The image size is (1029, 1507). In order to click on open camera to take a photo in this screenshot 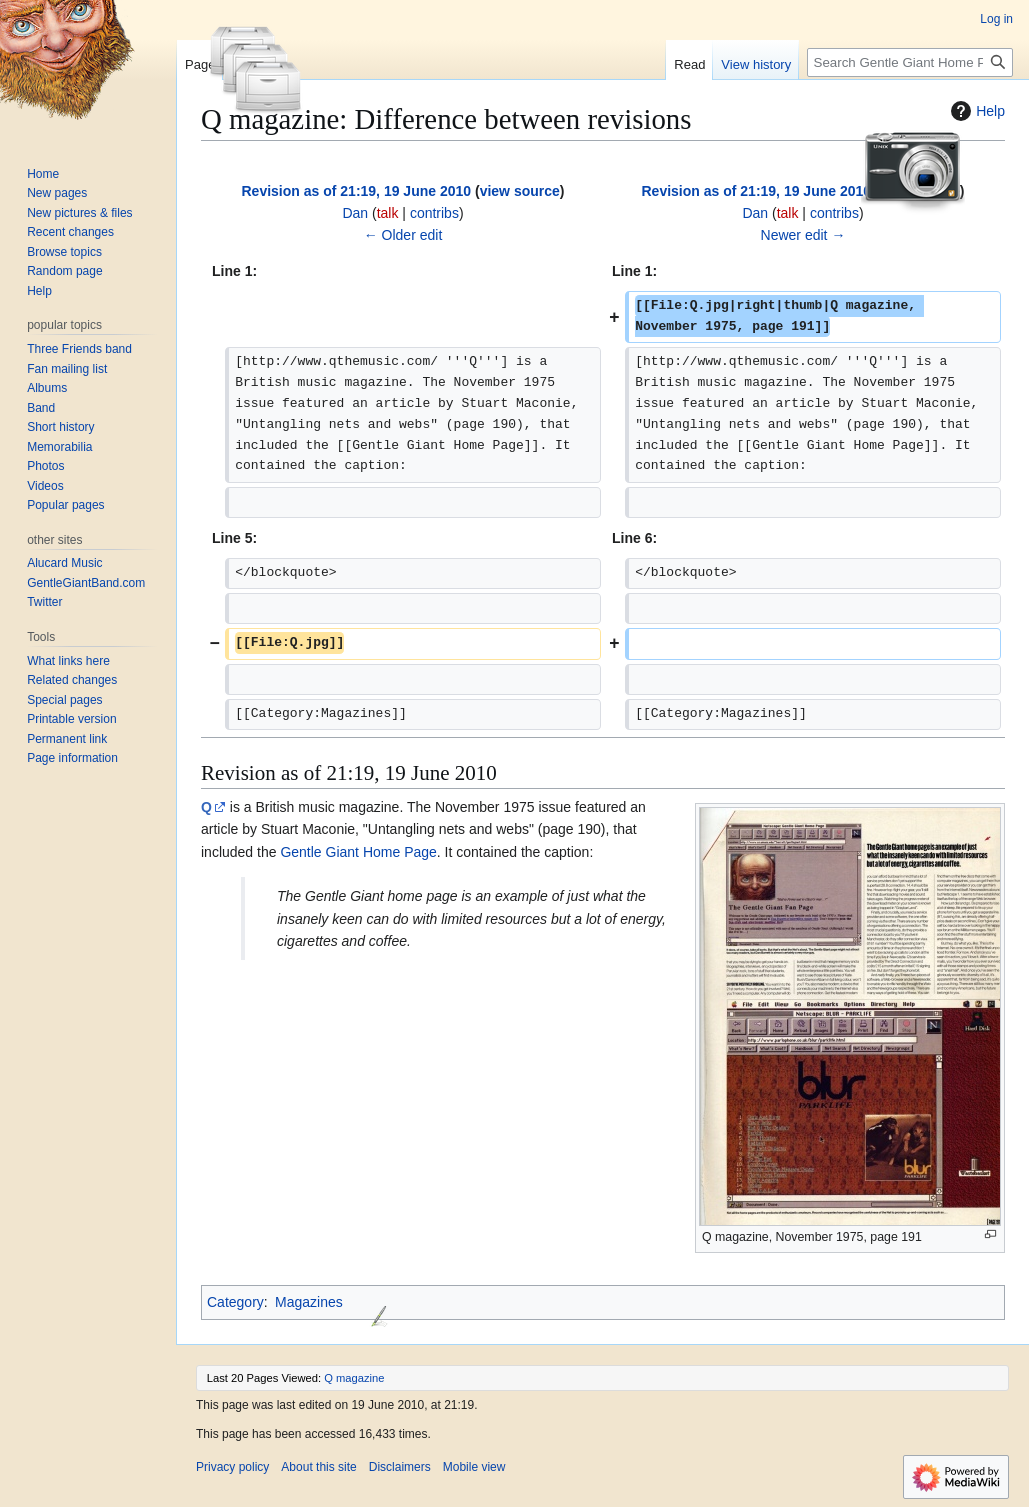, I will do `click(913, 163)`.